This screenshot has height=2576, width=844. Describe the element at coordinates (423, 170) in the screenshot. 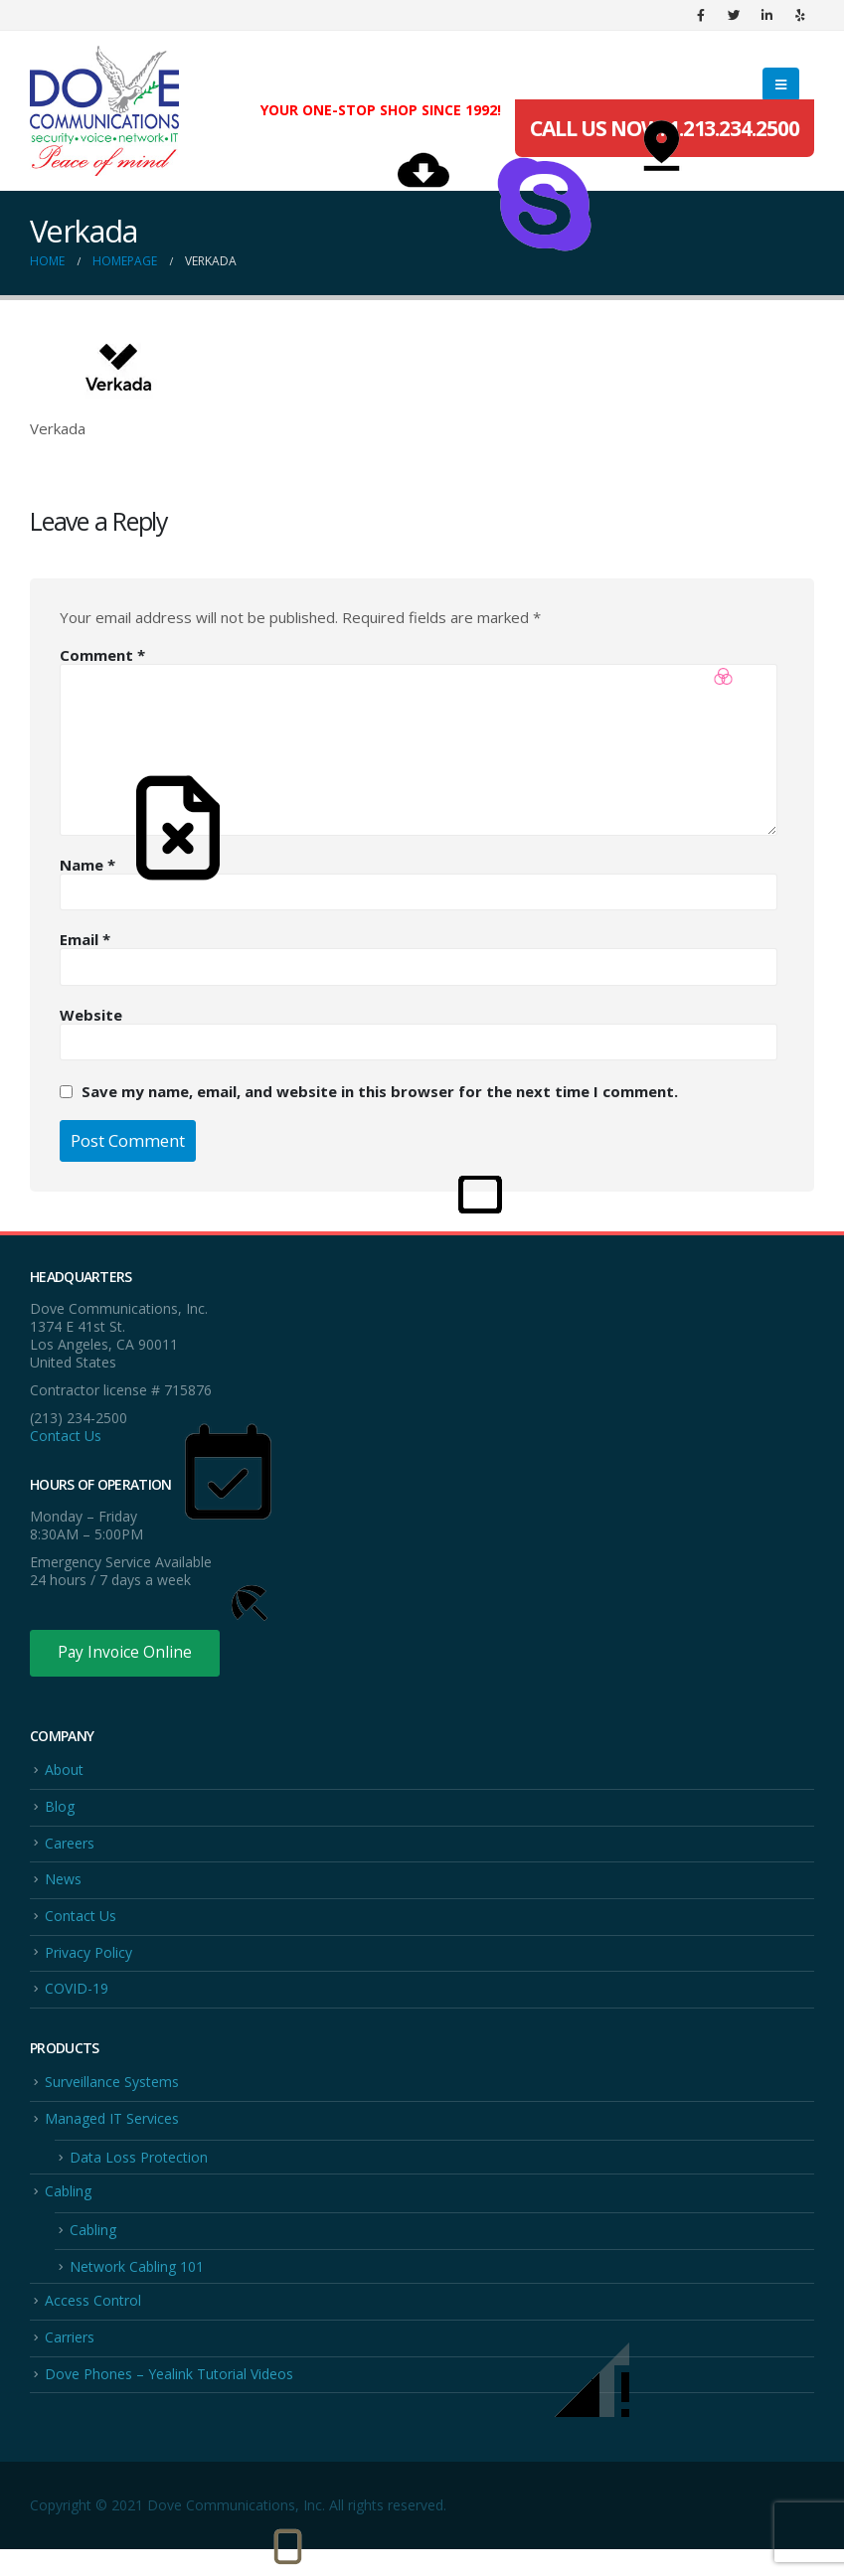

I see `download file from cloud storage` at that location.